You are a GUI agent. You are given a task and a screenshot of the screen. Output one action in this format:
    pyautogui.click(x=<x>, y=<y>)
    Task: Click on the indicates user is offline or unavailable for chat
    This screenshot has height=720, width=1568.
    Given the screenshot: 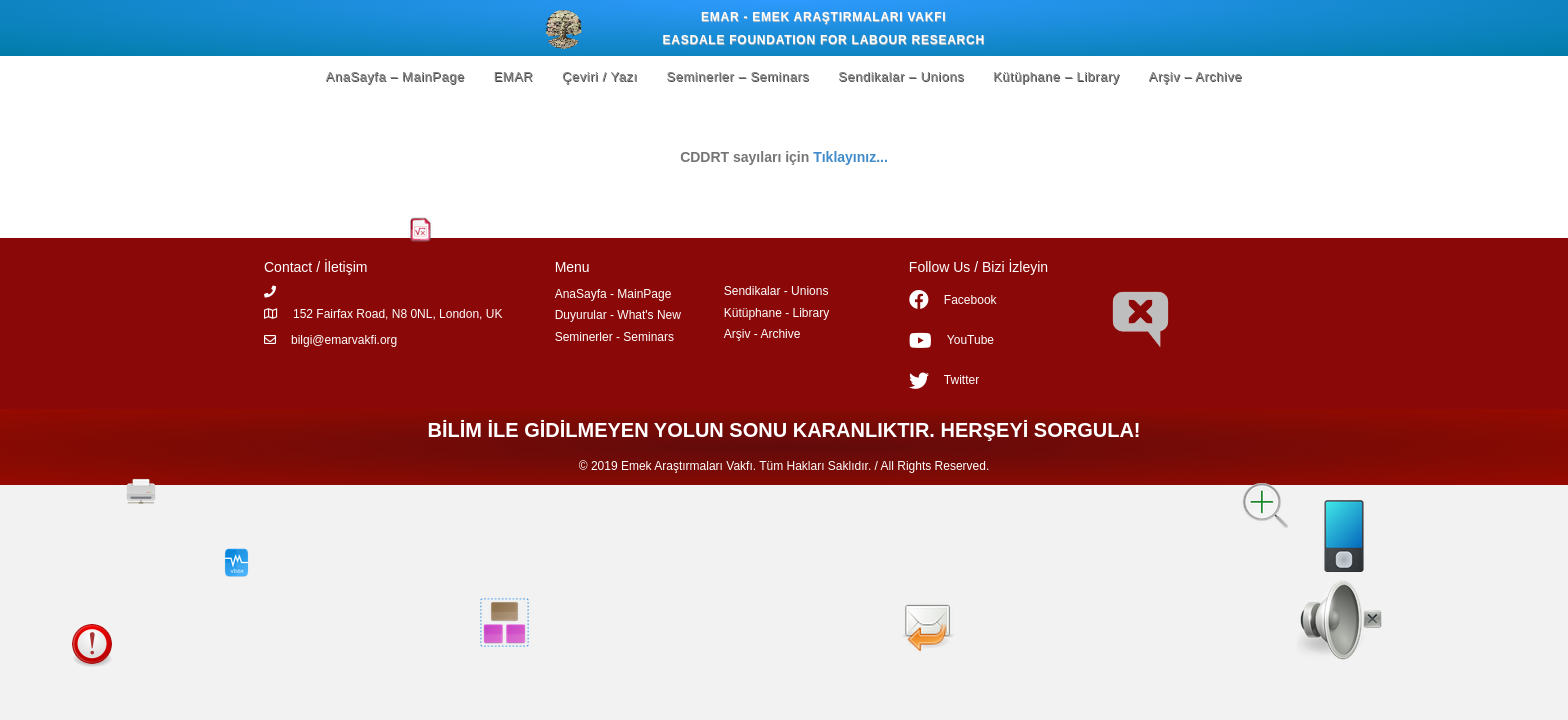 What is the action you would take?
    pyautogui.click(x=1140, y=319)
    